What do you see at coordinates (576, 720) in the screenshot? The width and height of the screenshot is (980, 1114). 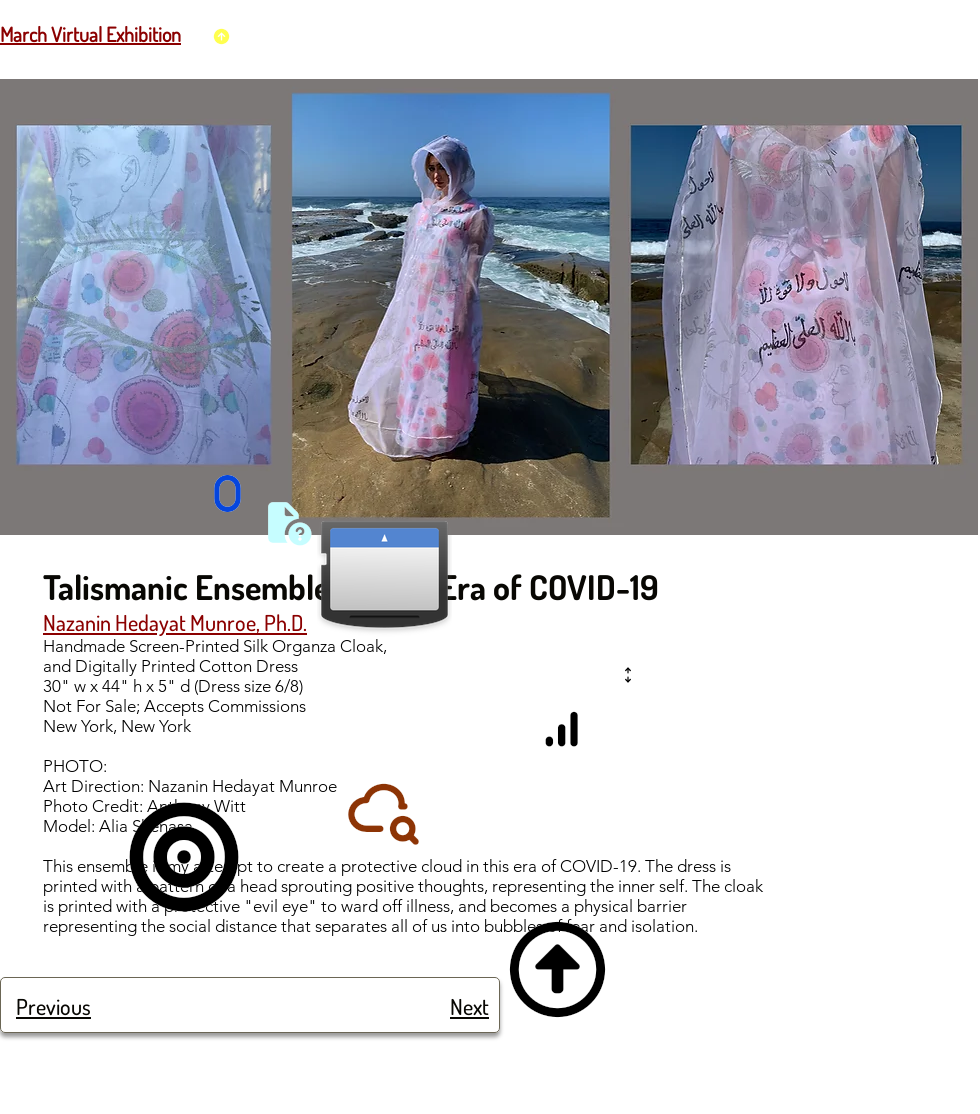 I see `indicates medium cellular signal strength` at bounding box center [576, 720].